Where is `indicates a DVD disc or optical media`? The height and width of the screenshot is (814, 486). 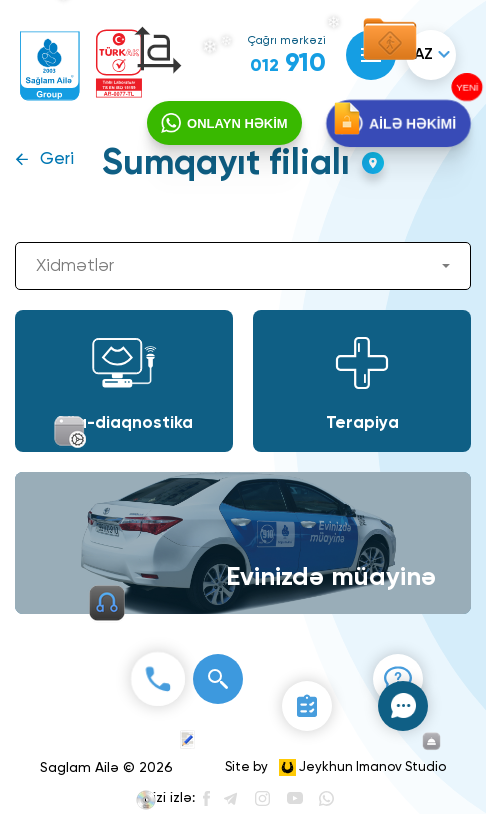
indicates a DVD disc or optical media is located at coordinates (146, 800).